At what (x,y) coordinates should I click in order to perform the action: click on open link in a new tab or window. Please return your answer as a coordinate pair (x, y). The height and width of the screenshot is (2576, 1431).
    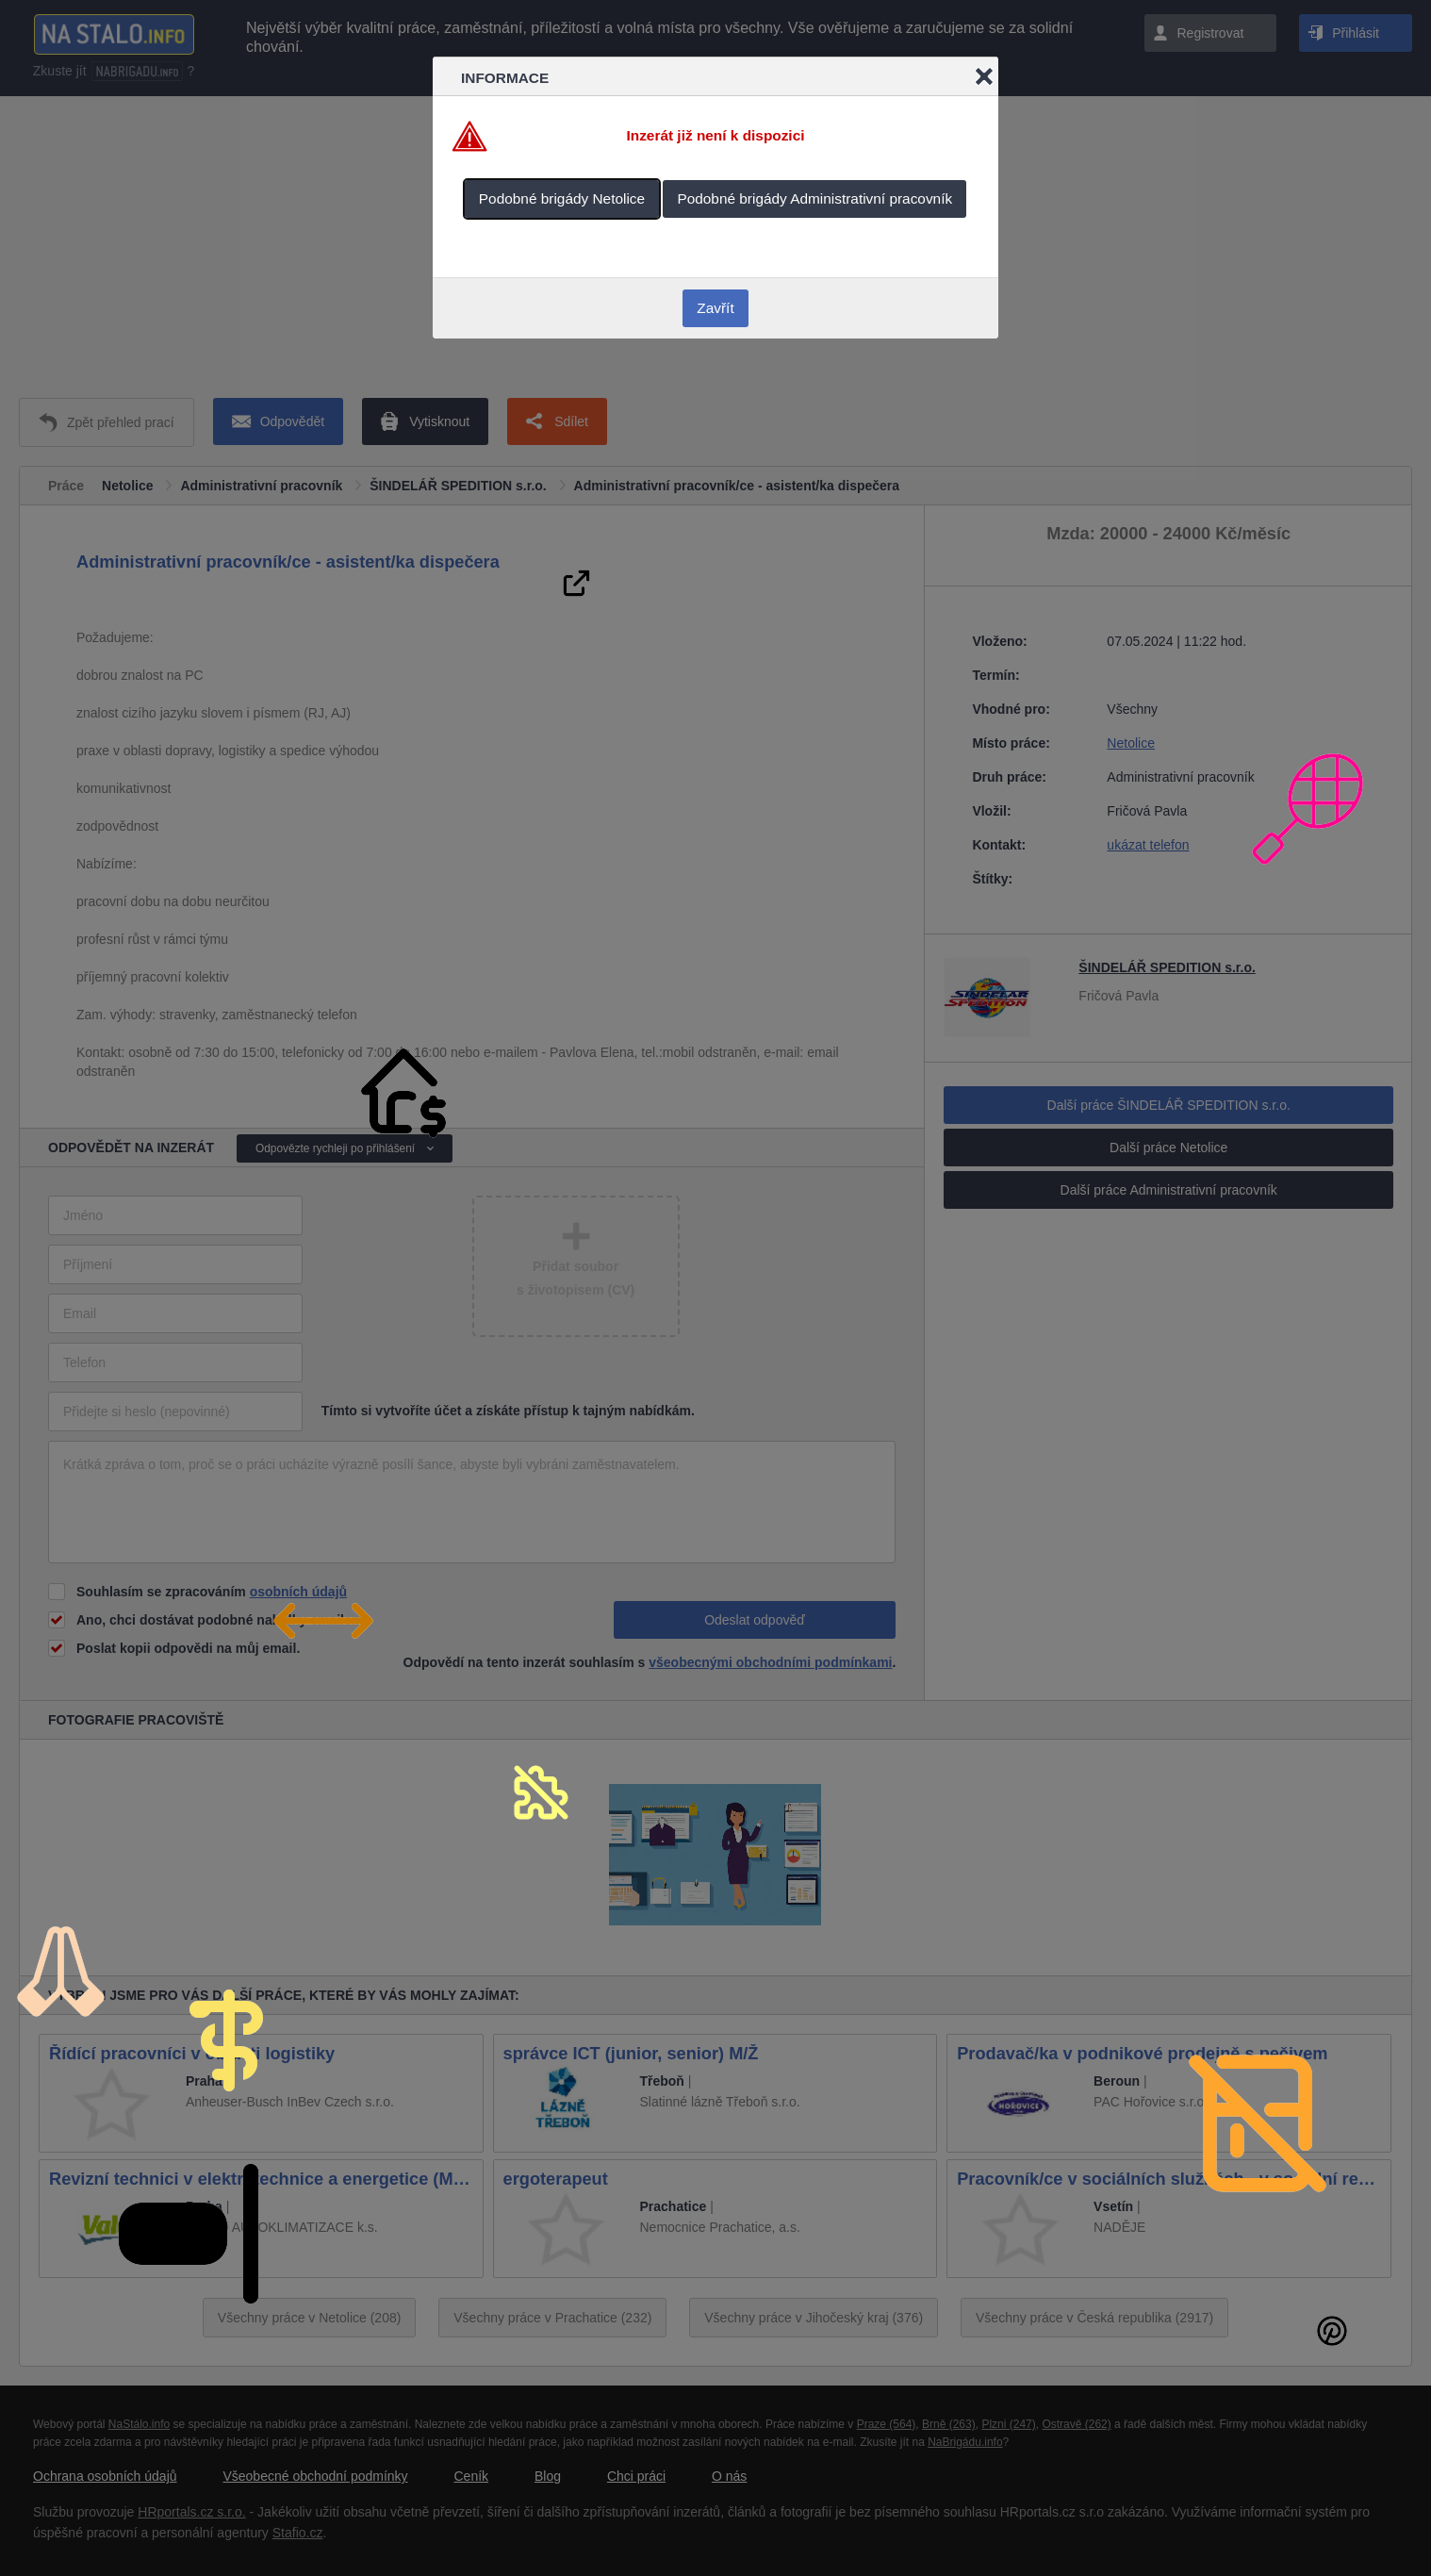
    Looking at the image, I should click on (576, 583).